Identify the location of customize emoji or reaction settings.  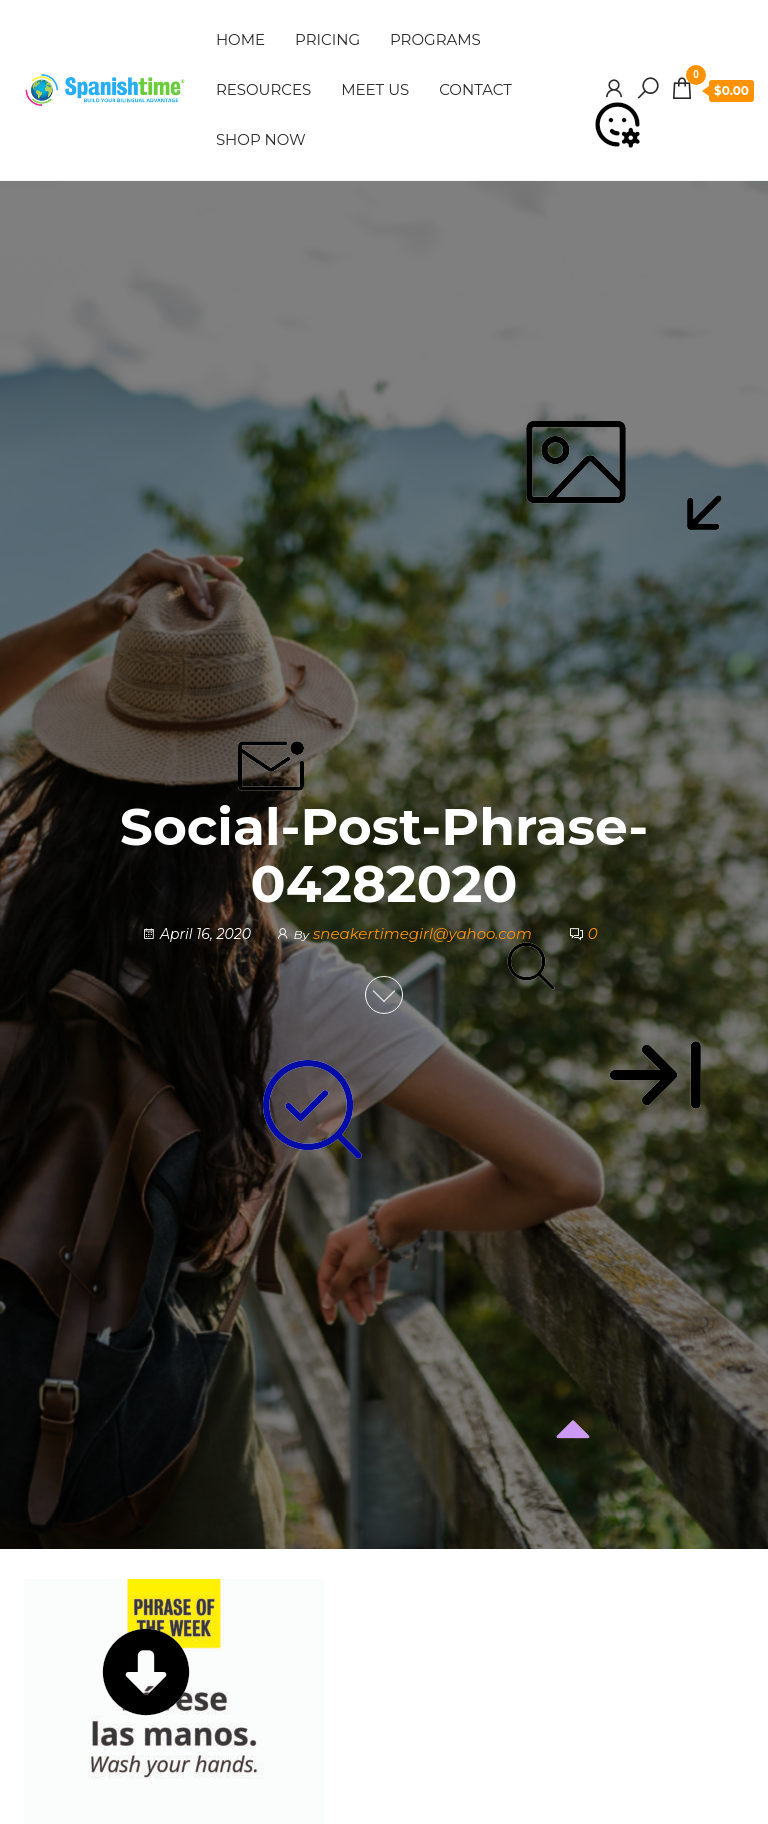
(617, 124).